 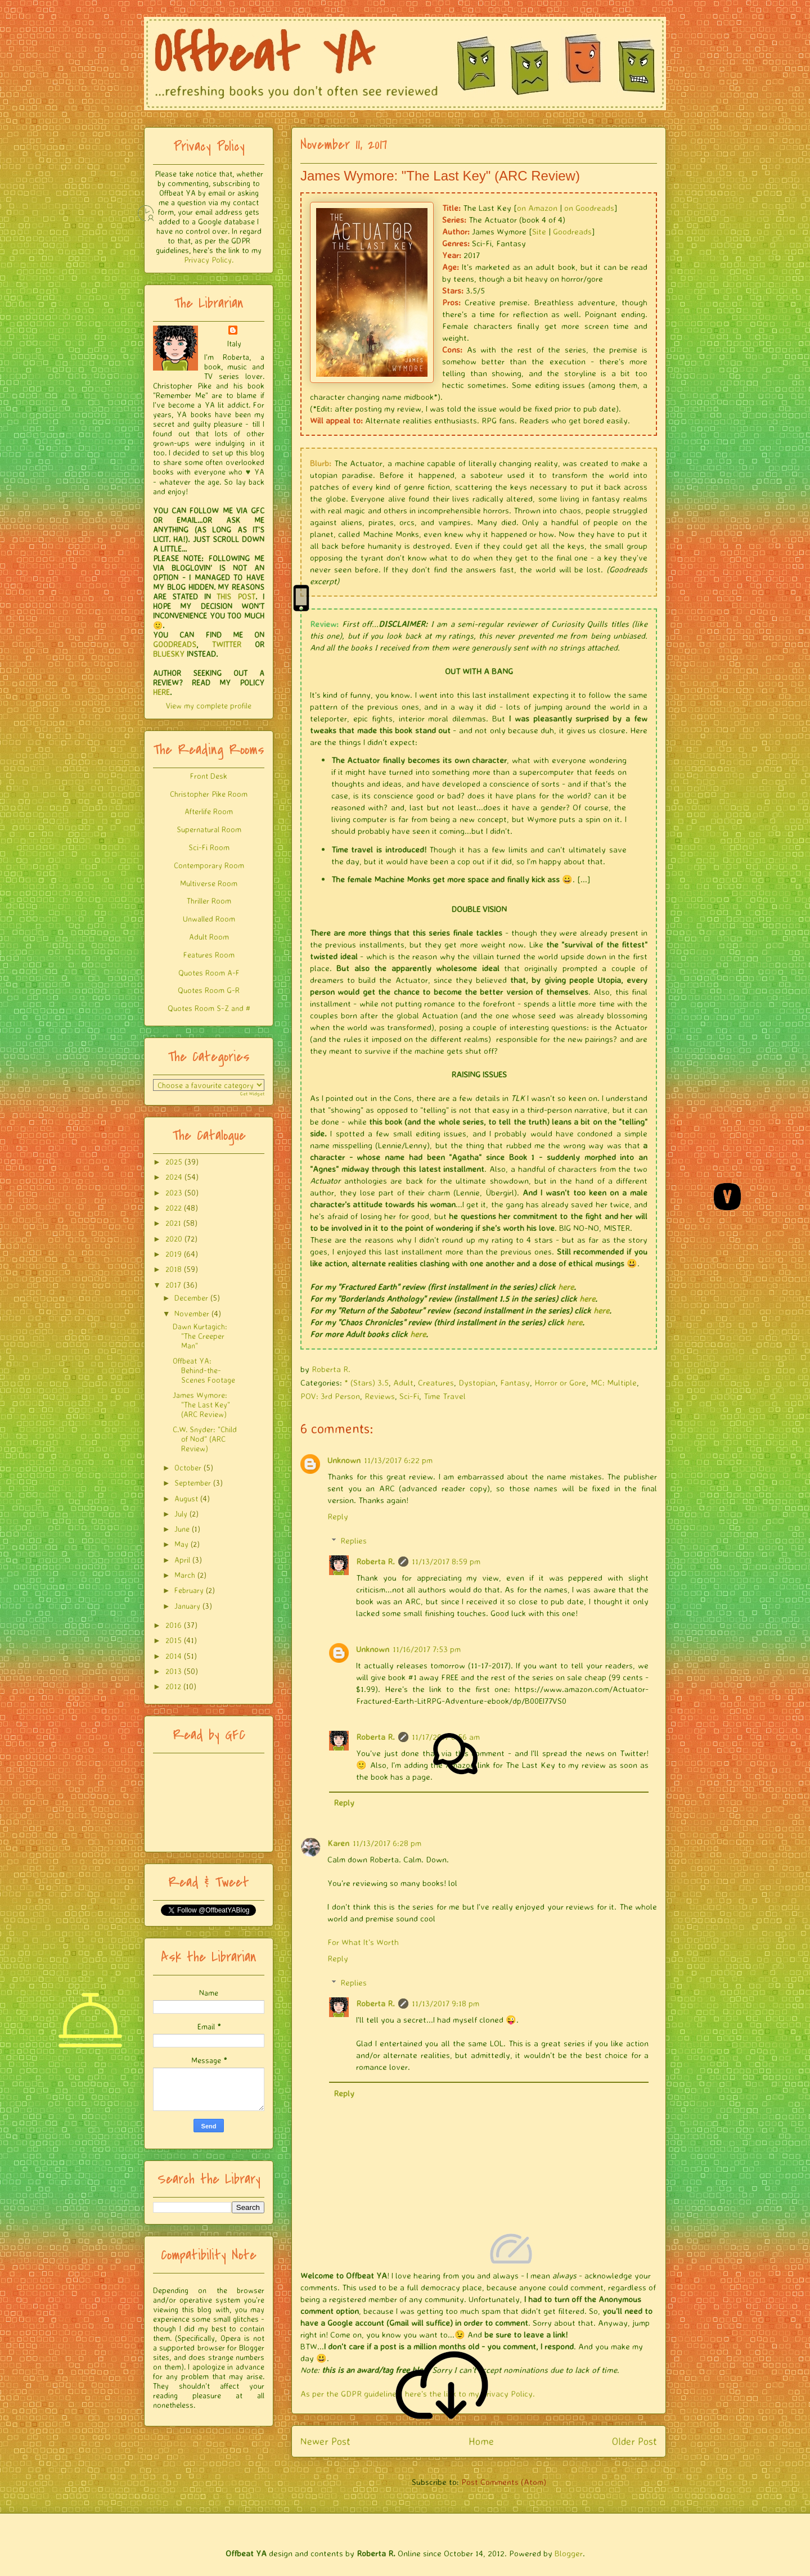 I want to click on open chat or messaging, so click(x=455, y=1753).